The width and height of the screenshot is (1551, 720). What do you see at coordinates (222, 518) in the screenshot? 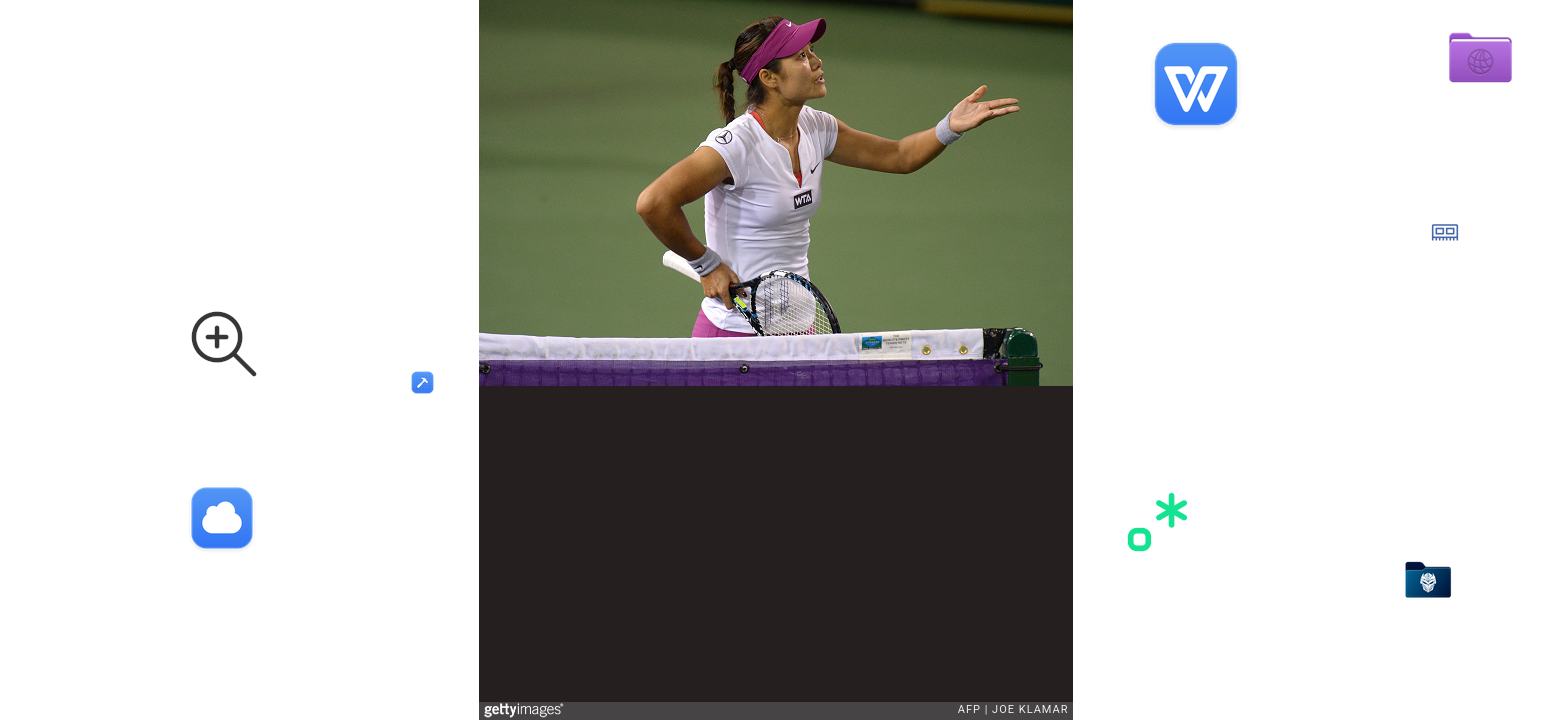
I see `access cloud storage or services` at bounding box center [222, 518].